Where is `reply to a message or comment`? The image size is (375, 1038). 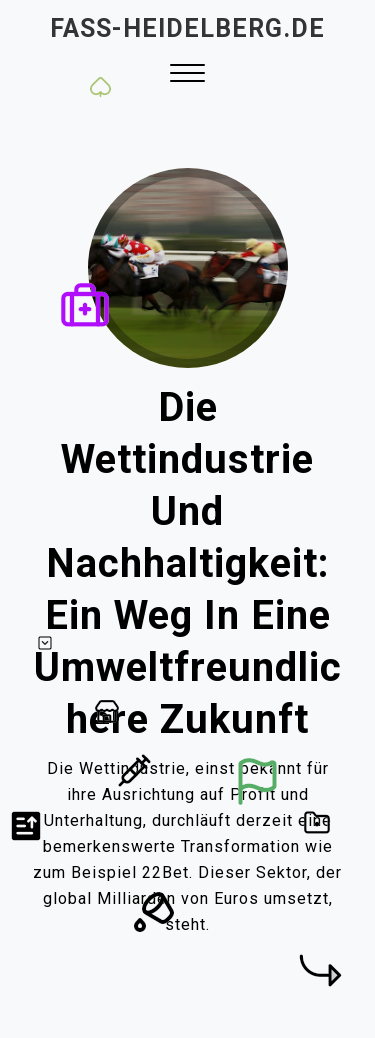
reply to a message or comment is located at coordinates (320, 970).